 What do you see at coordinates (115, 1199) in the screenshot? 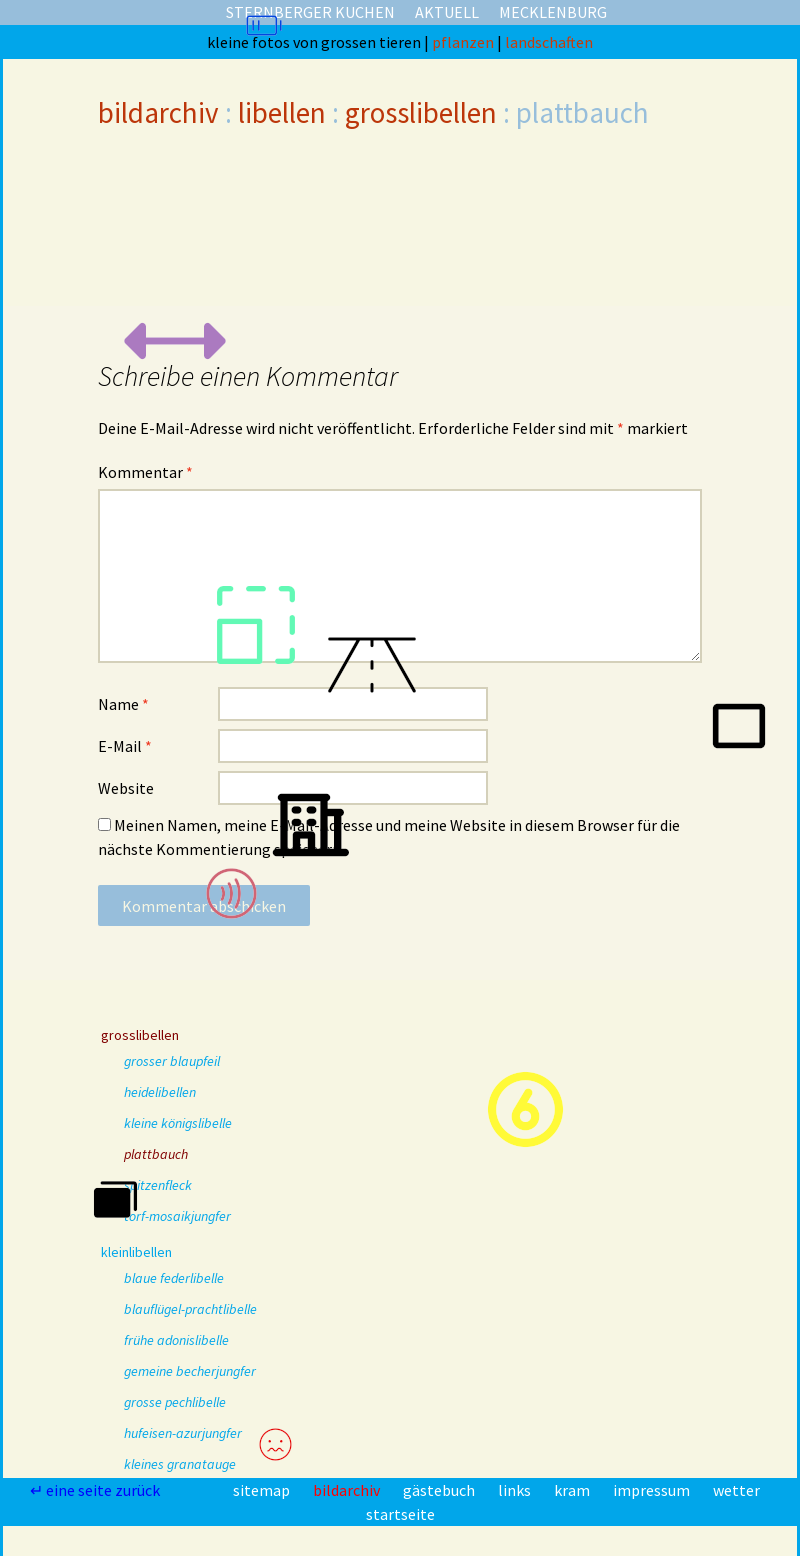
I see `view stacked cards or layers` at bounding box center [115, 1199].